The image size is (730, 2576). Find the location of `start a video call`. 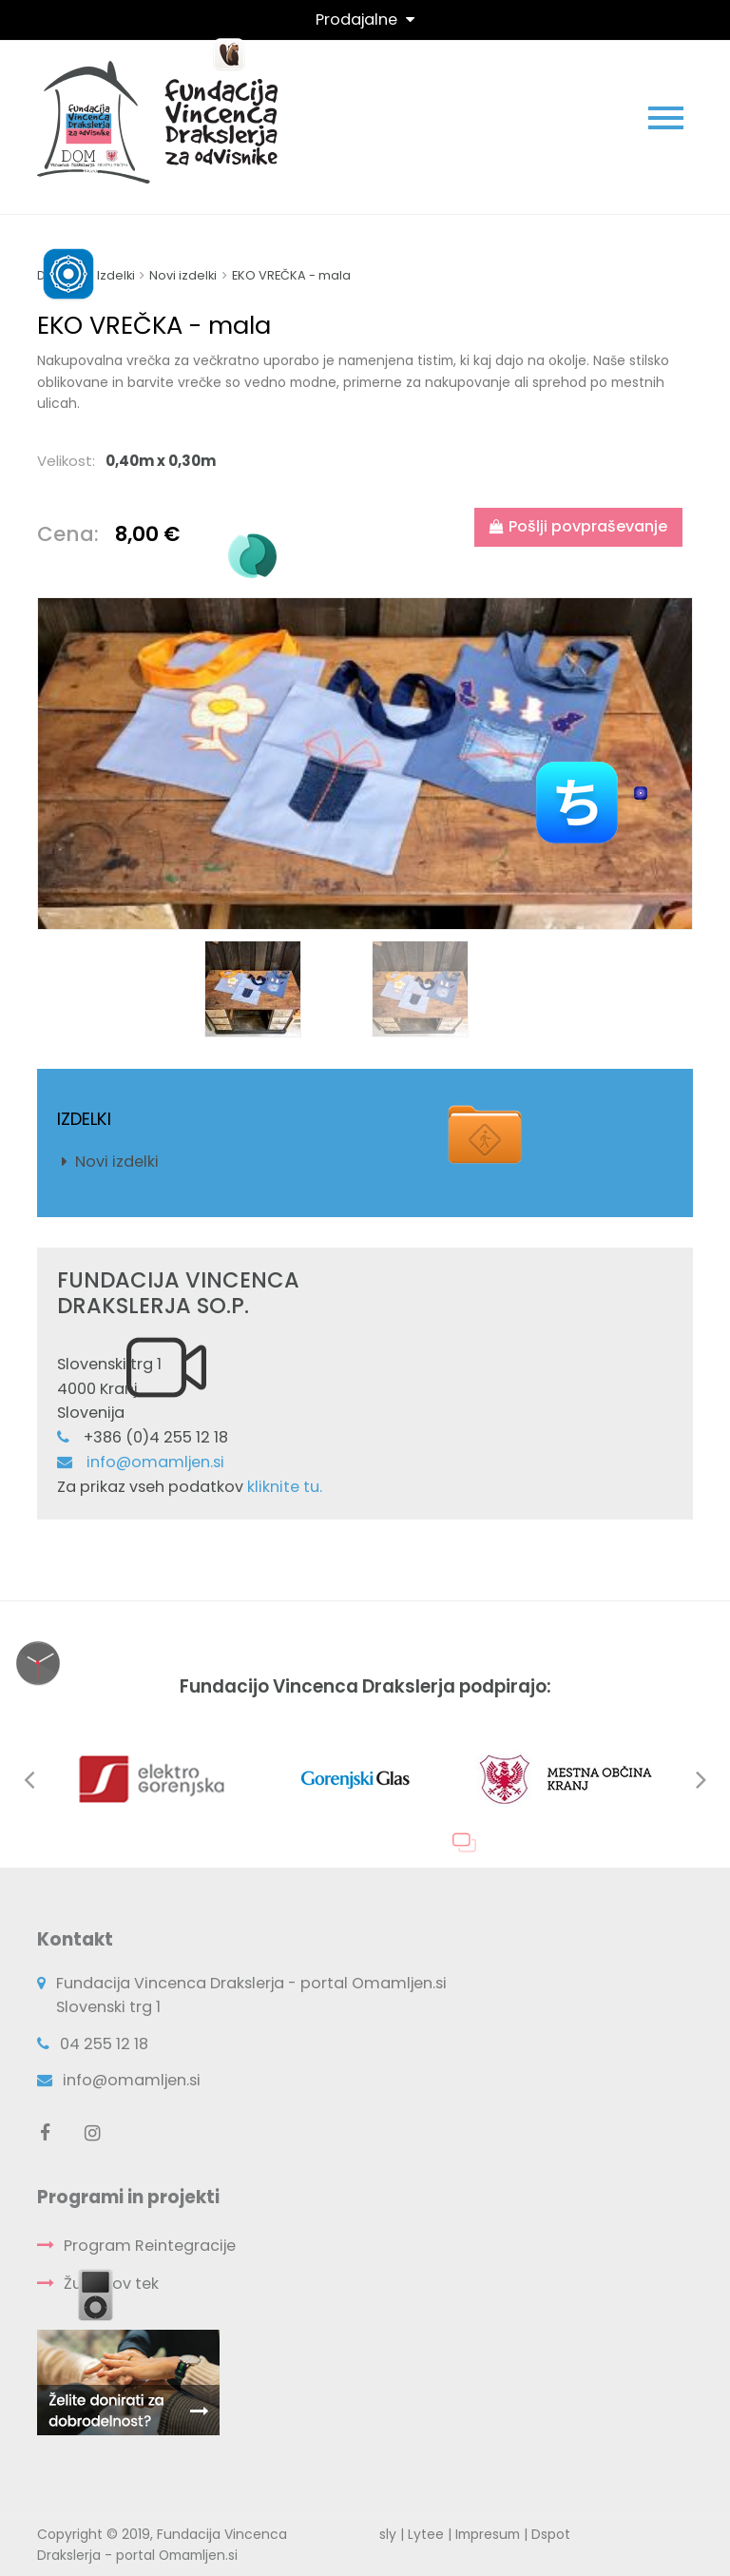

start a video call is located at coordinates (166, 1367).